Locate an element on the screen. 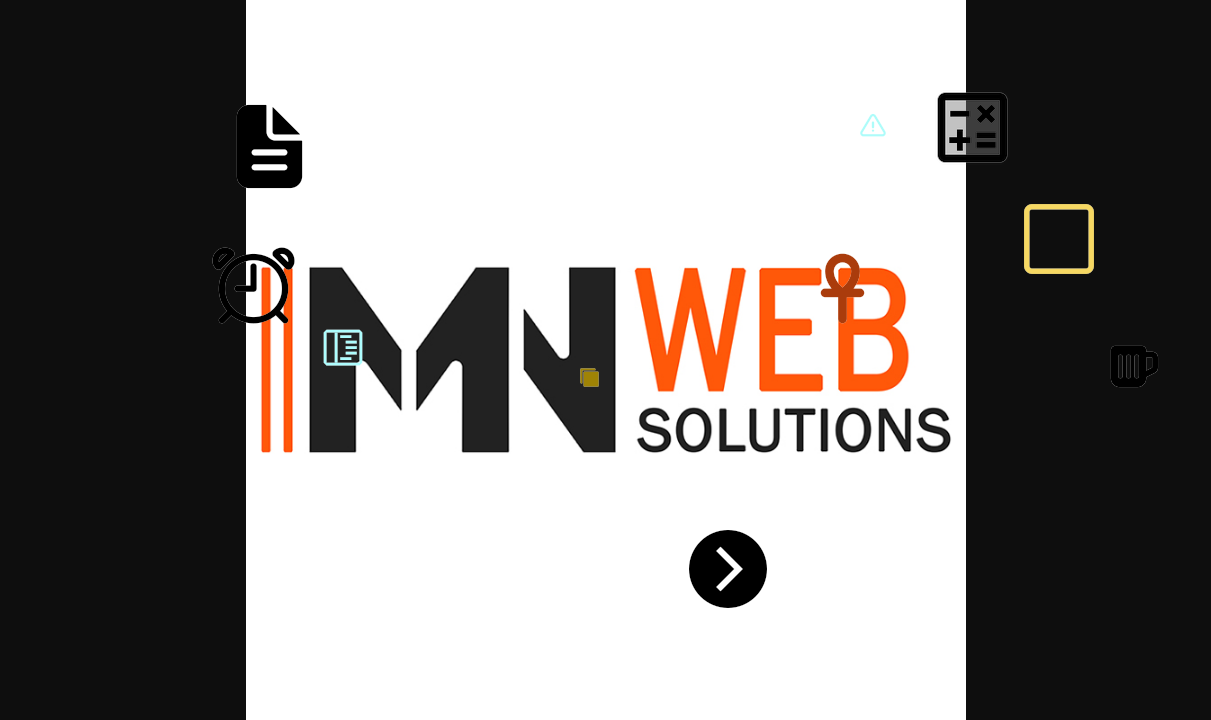  view nearby bars or breweries is located at coordinates (1131, 366).